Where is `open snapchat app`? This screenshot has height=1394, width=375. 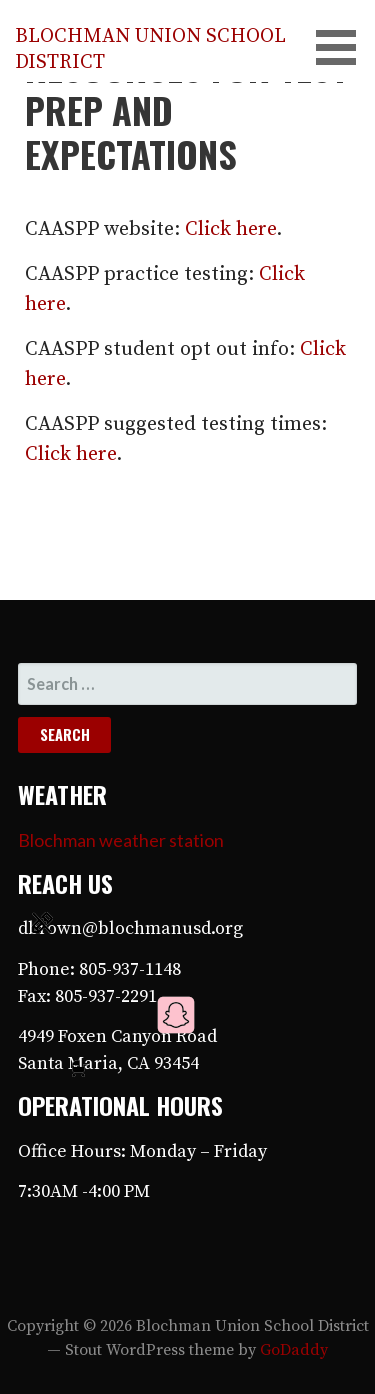
open snapchat app is located at coordinates (176, 1015).